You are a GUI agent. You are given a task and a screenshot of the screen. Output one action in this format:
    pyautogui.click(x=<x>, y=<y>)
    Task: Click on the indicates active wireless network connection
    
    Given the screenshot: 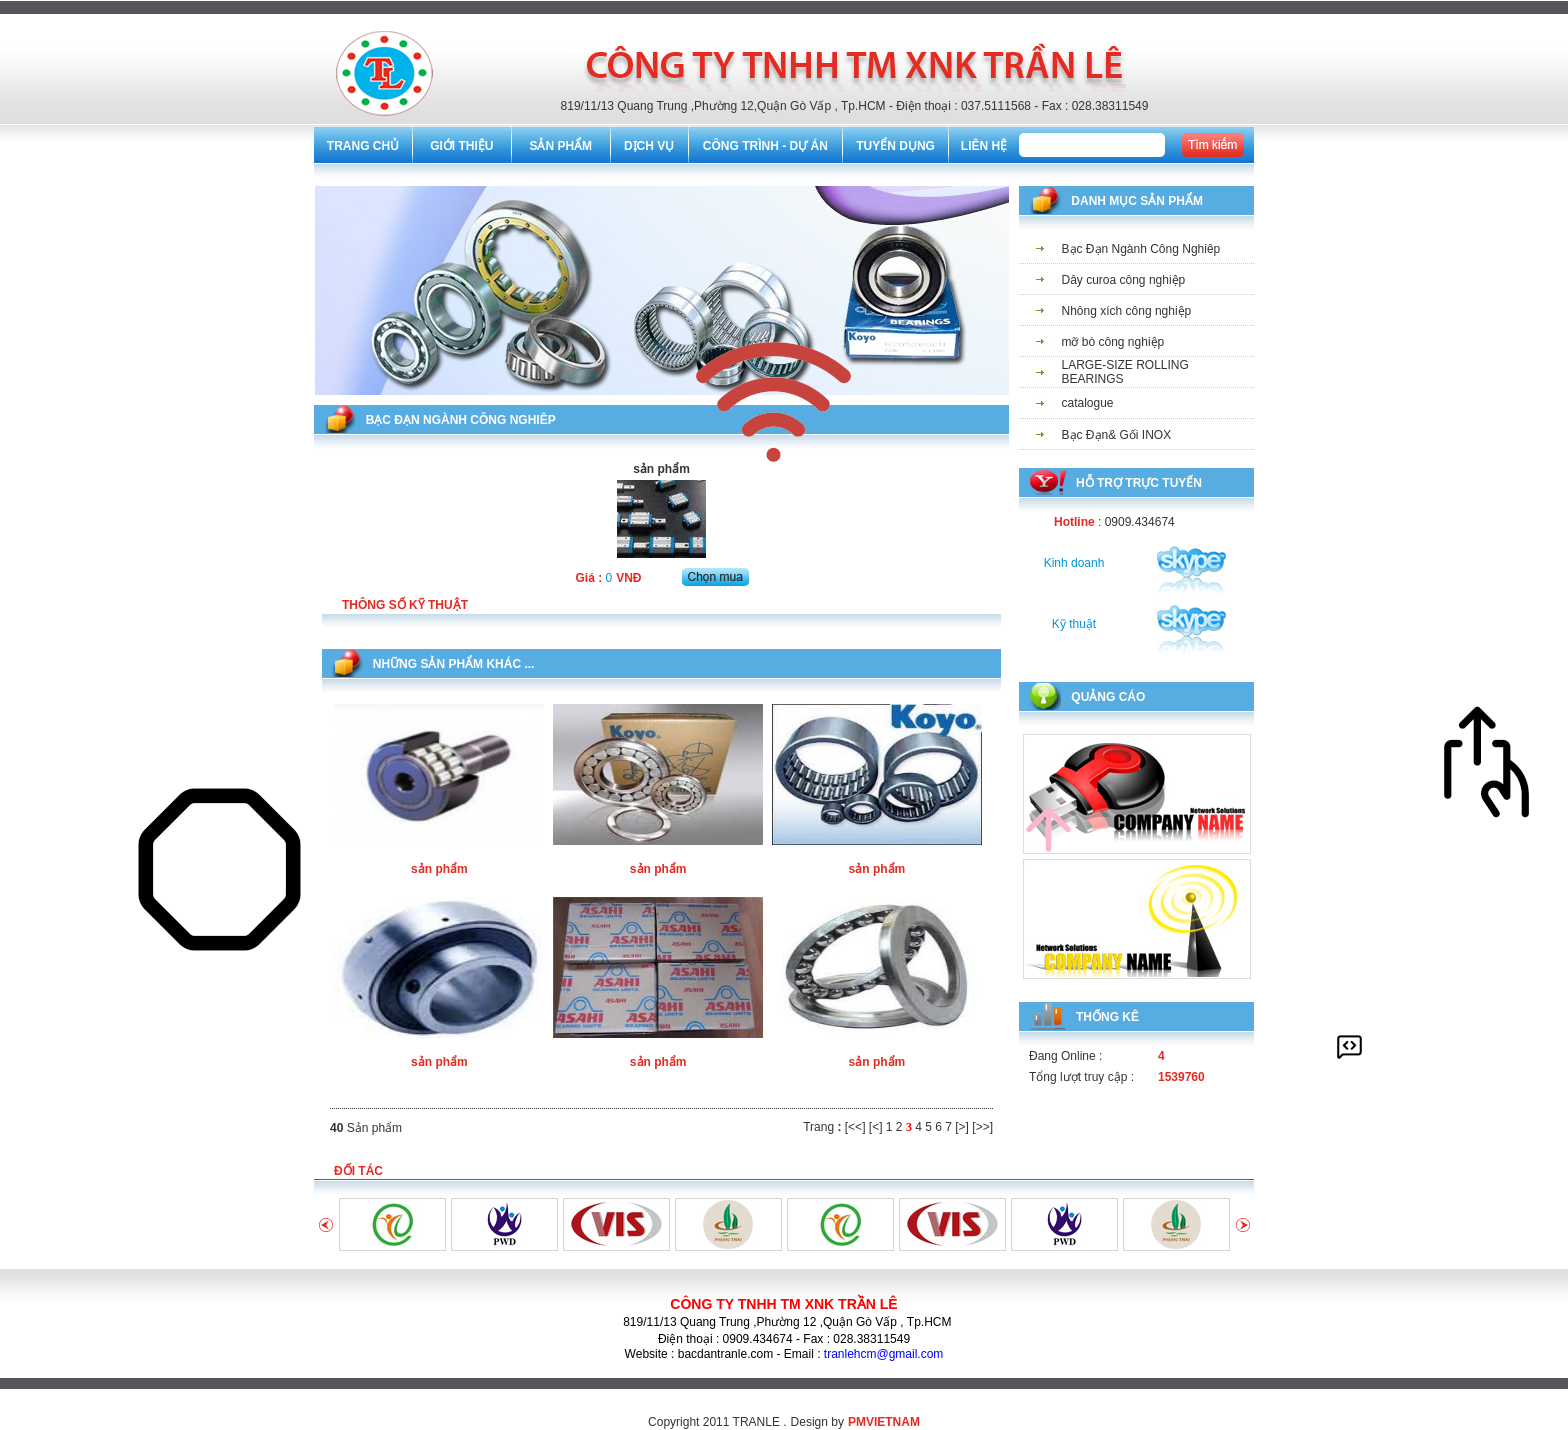 What is the action you would take?
    pyautogui.click(x=773, y=398)
    